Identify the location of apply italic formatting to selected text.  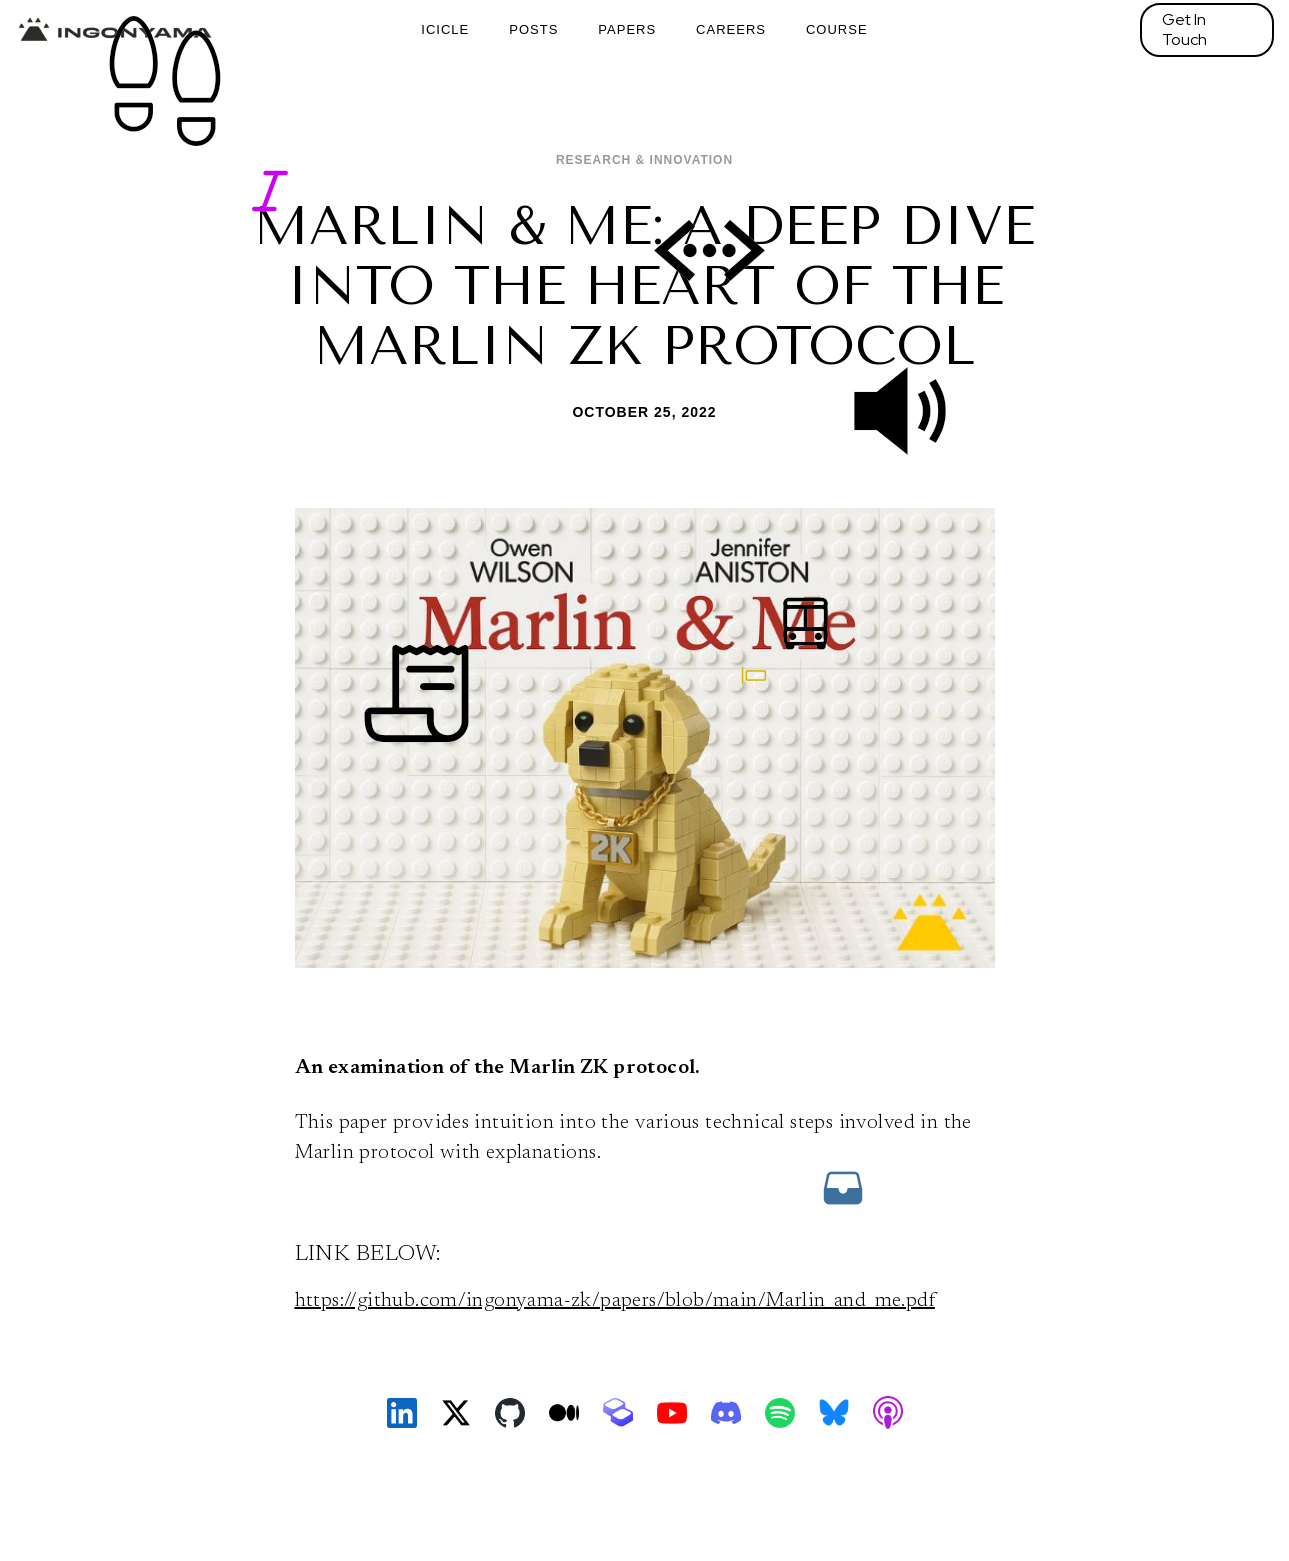
(270, 191).